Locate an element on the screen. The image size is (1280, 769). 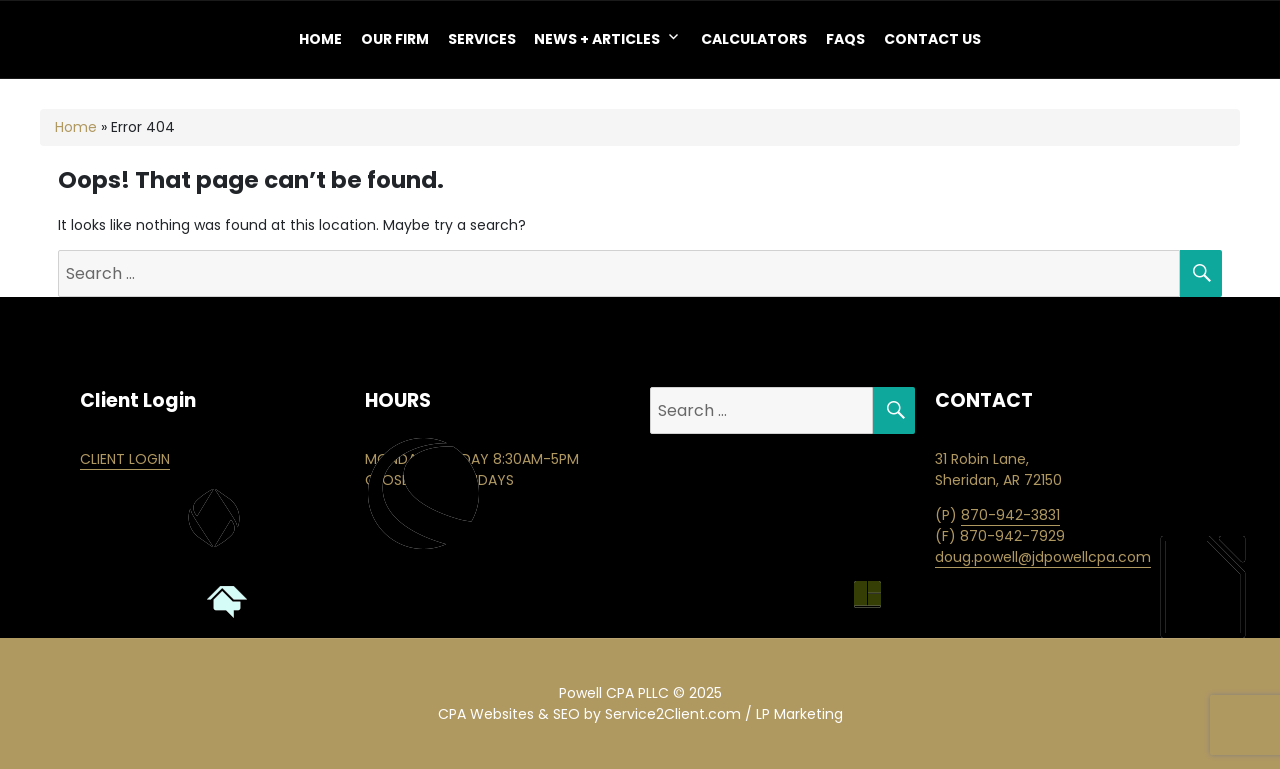
celestron brand logo is located at coordinates (423, 493).